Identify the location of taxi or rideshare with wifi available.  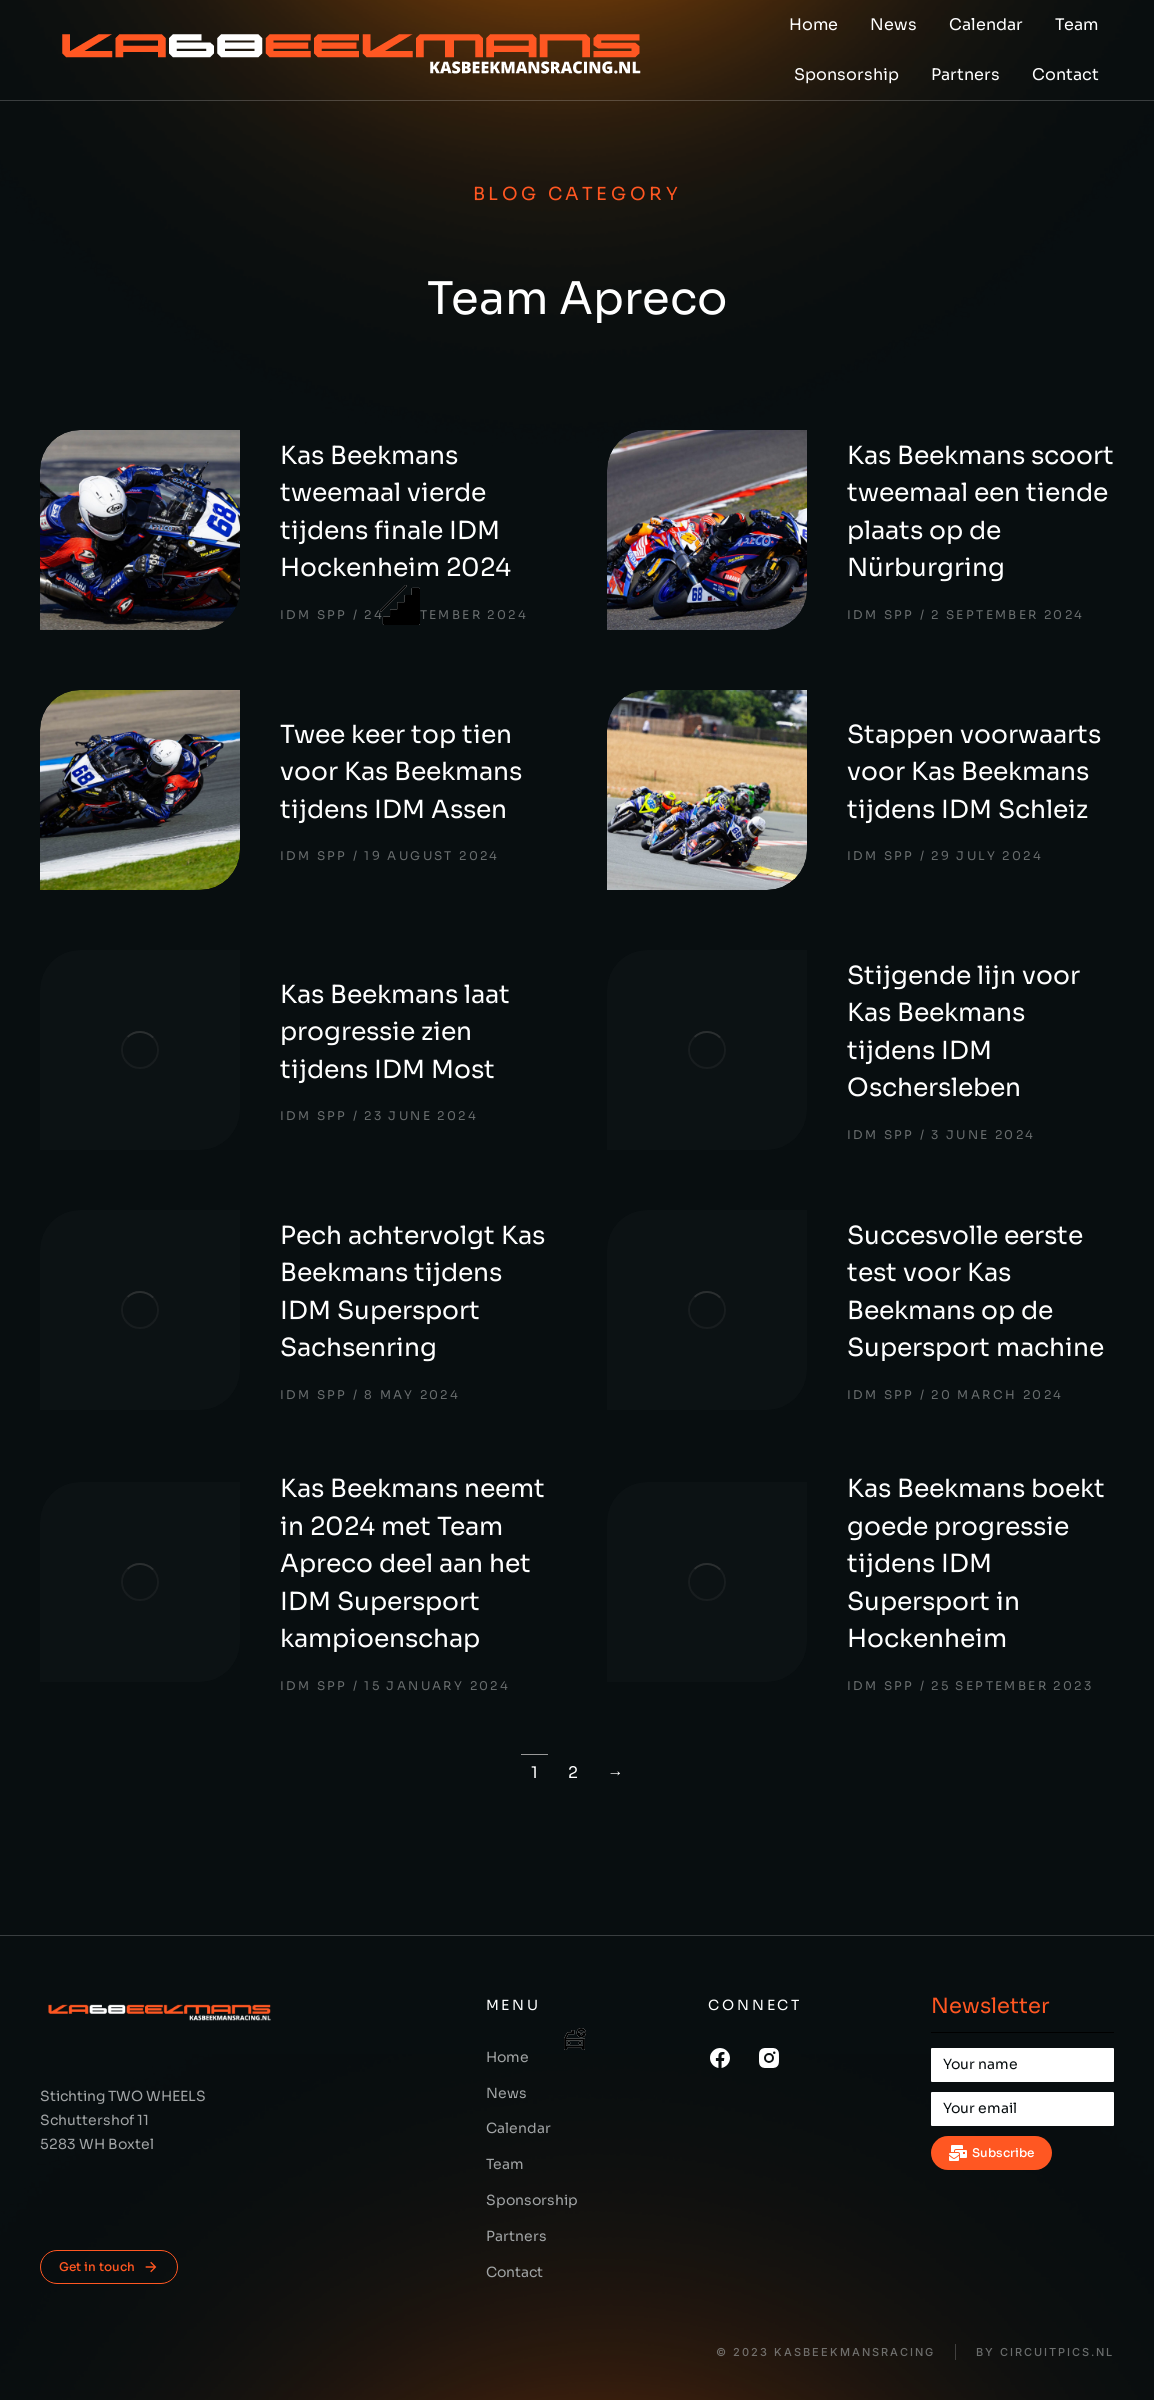
(574, 2039).